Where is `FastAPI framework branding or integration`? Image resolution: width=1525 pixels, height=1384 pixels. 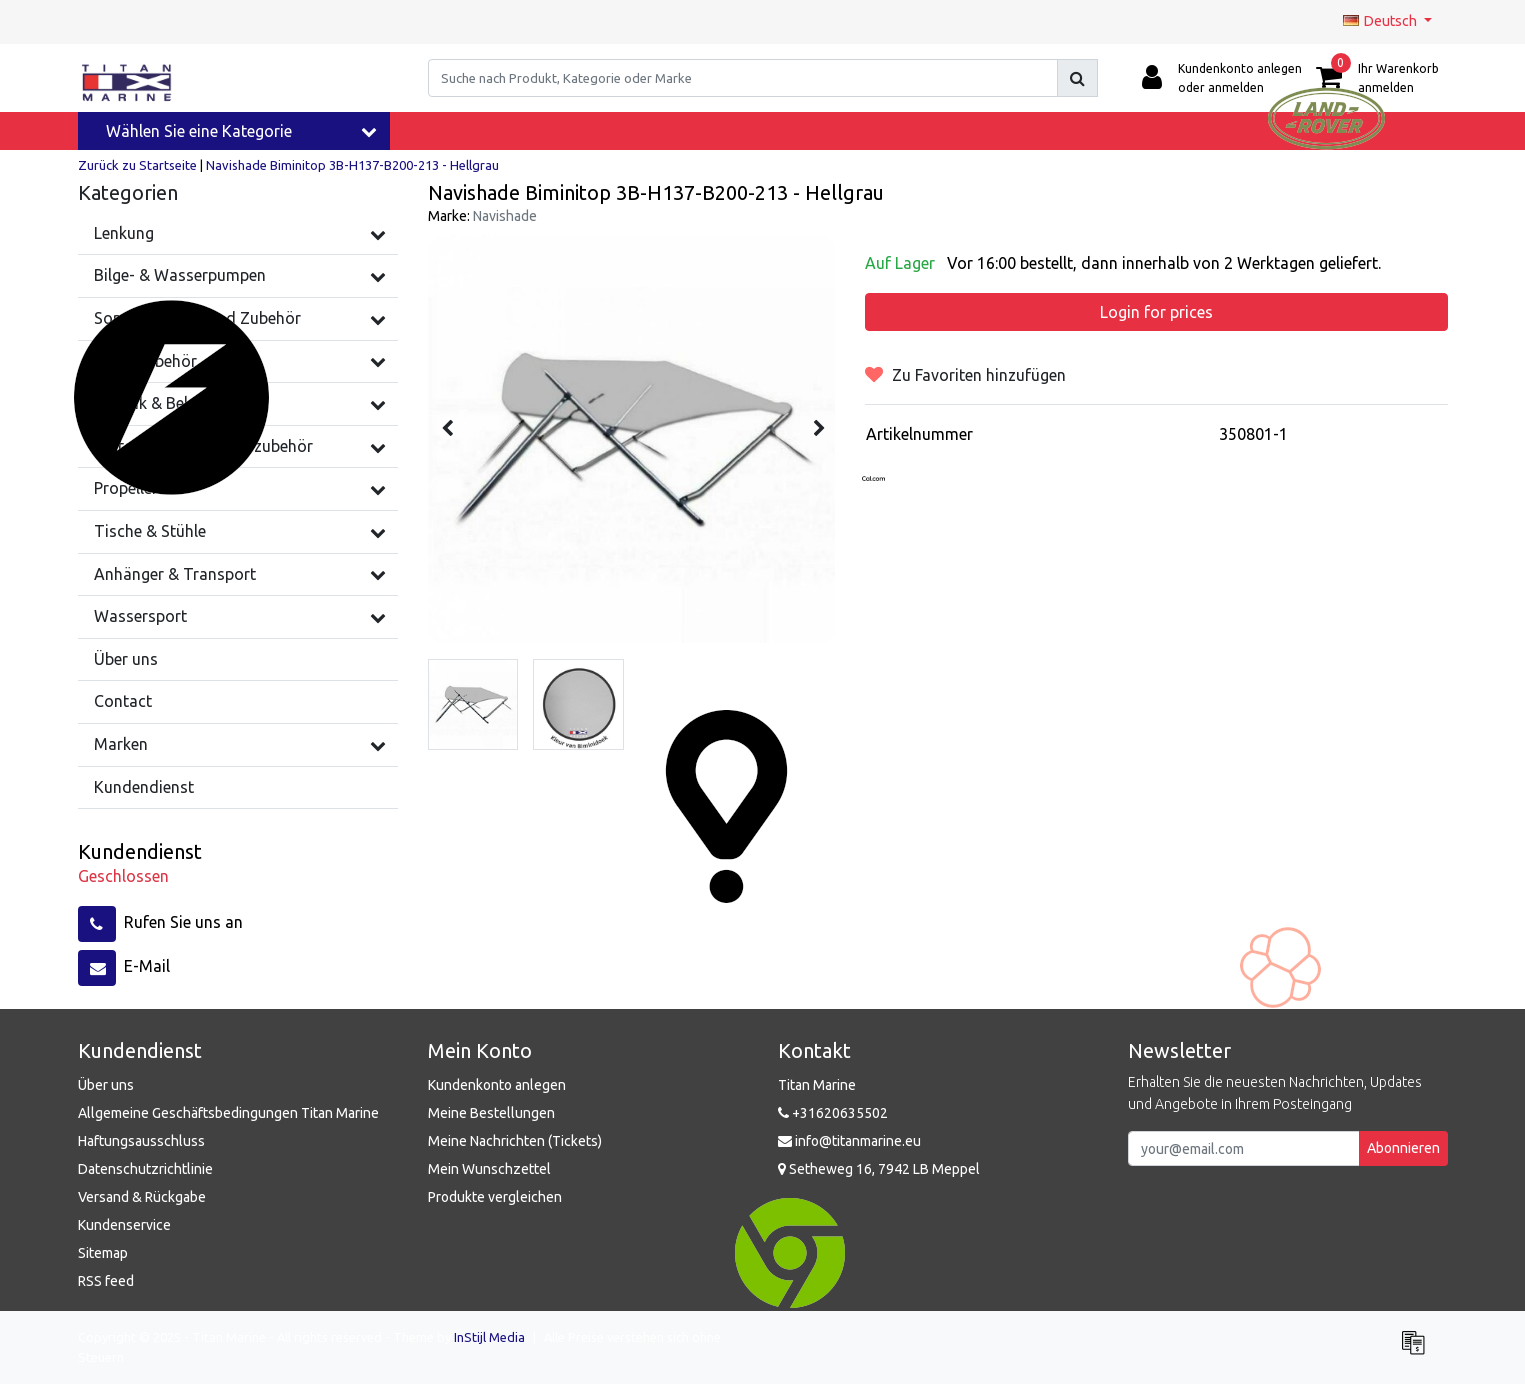
FastAPI framework branding or integration is located at coordinates (171, 397).